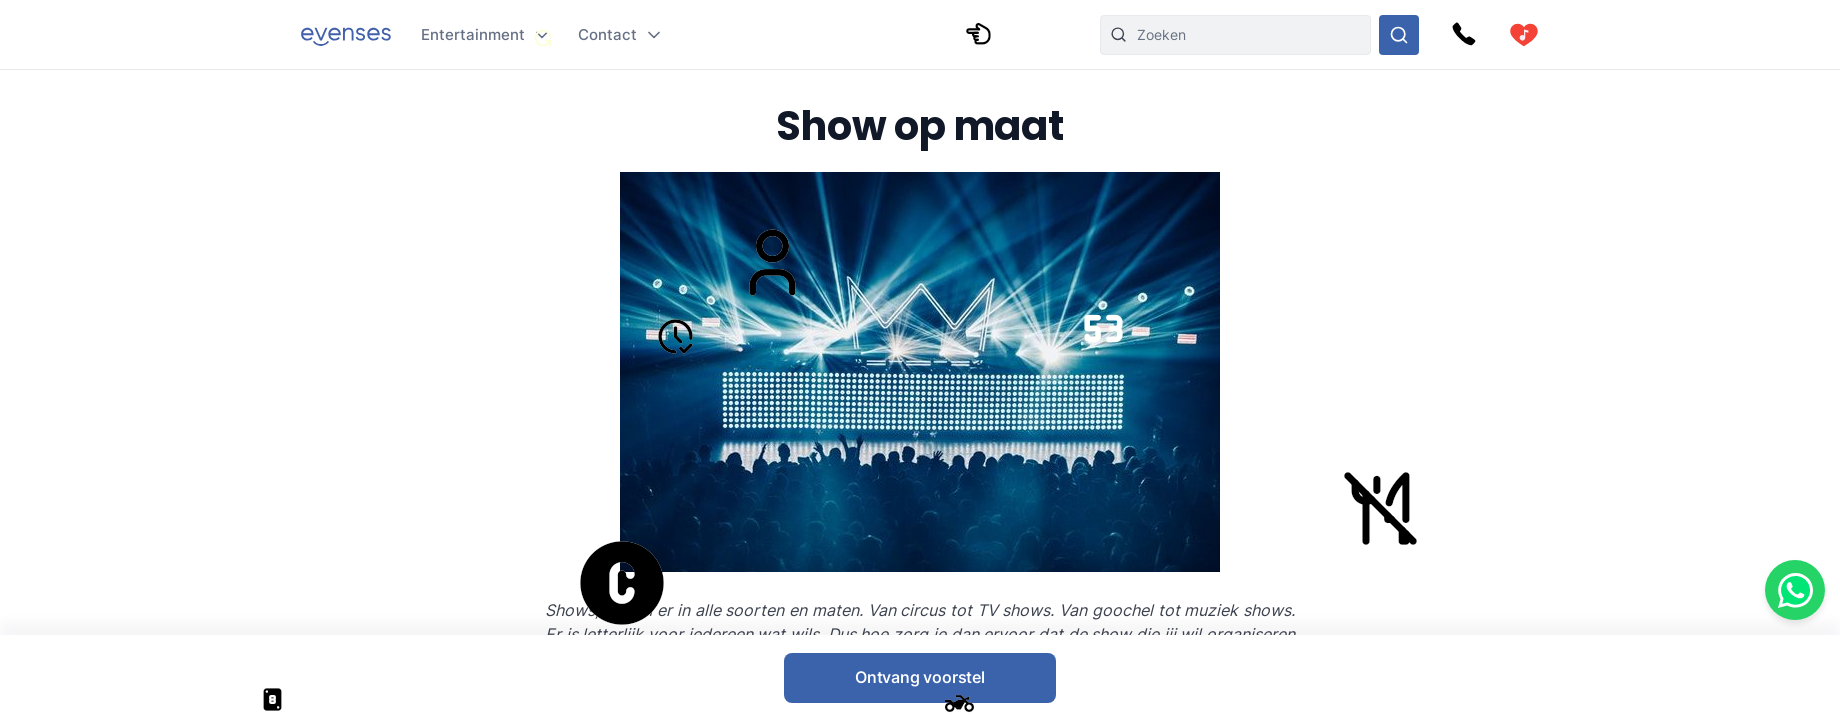 Image resolution: width=1840 pixels, height=720 pixels. What do you see at coordinates (272, 699) in the screenshot?
I see `play the 8 card in a card game` at bounding box center [272, 699].